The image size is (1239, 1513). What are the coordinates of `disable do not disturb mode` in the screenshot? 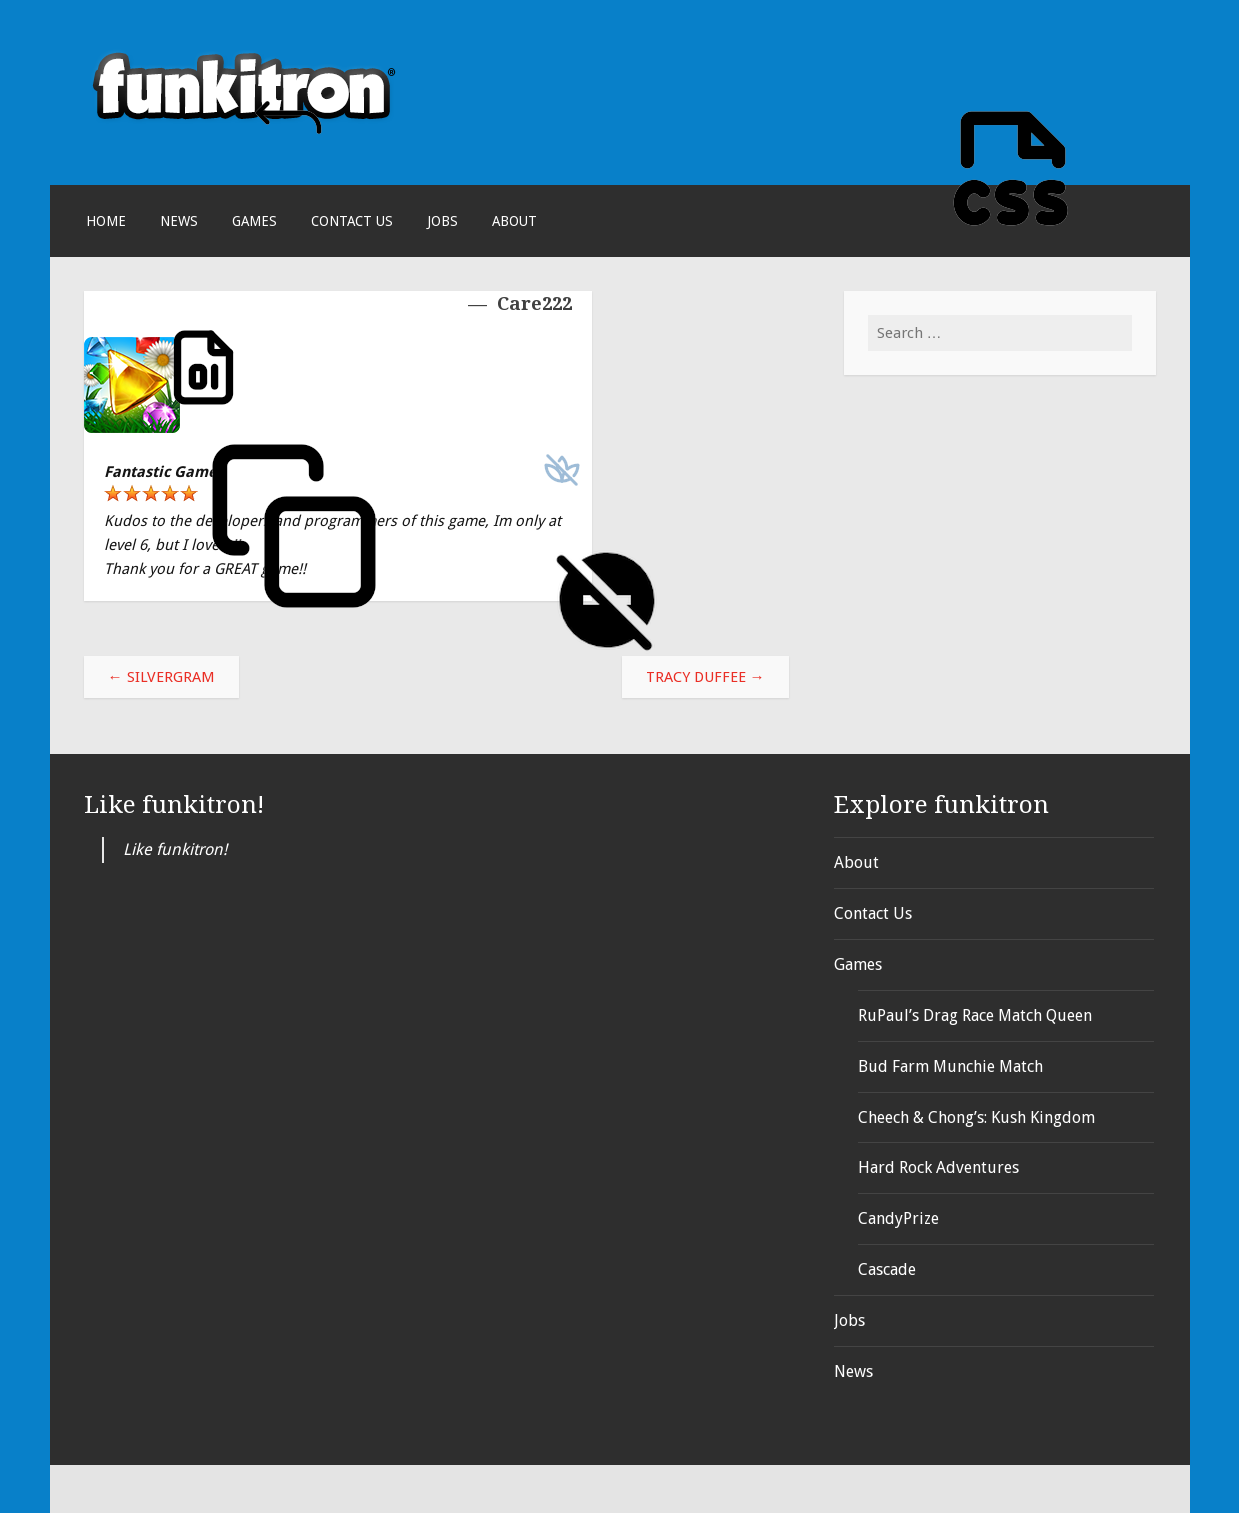 It's located at (607, 600).